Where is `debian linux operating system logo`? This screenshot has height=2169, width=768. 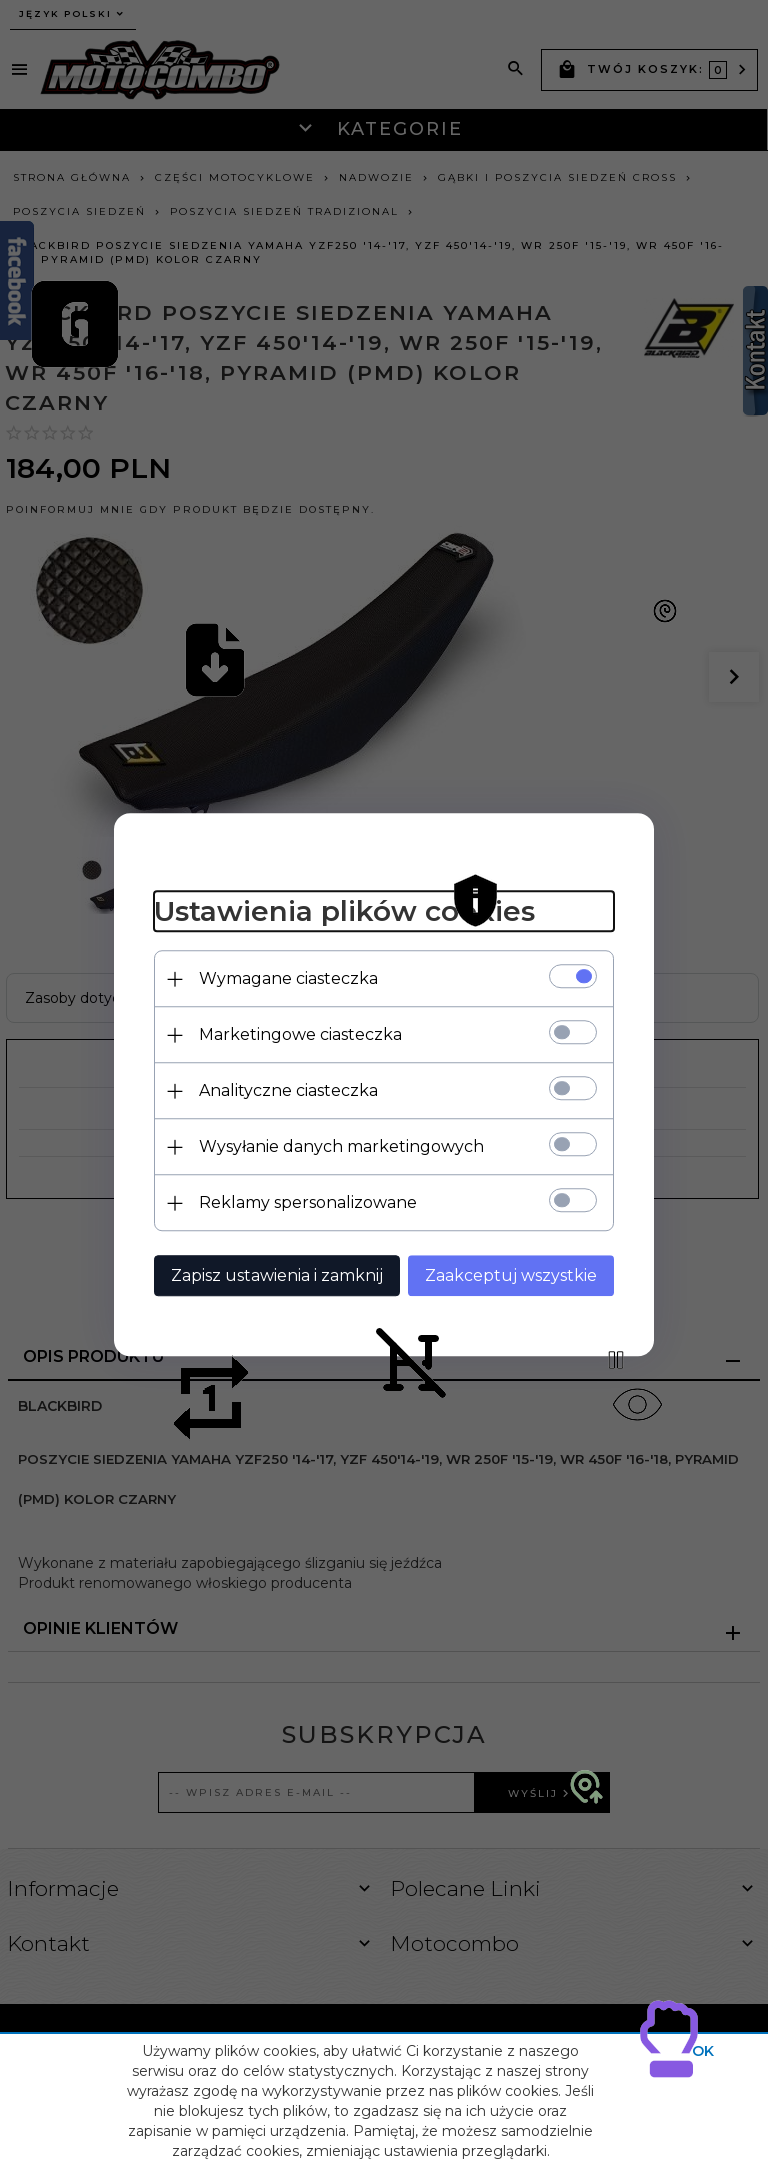
debian linux operating system logo is located at coordinates (665, 611).